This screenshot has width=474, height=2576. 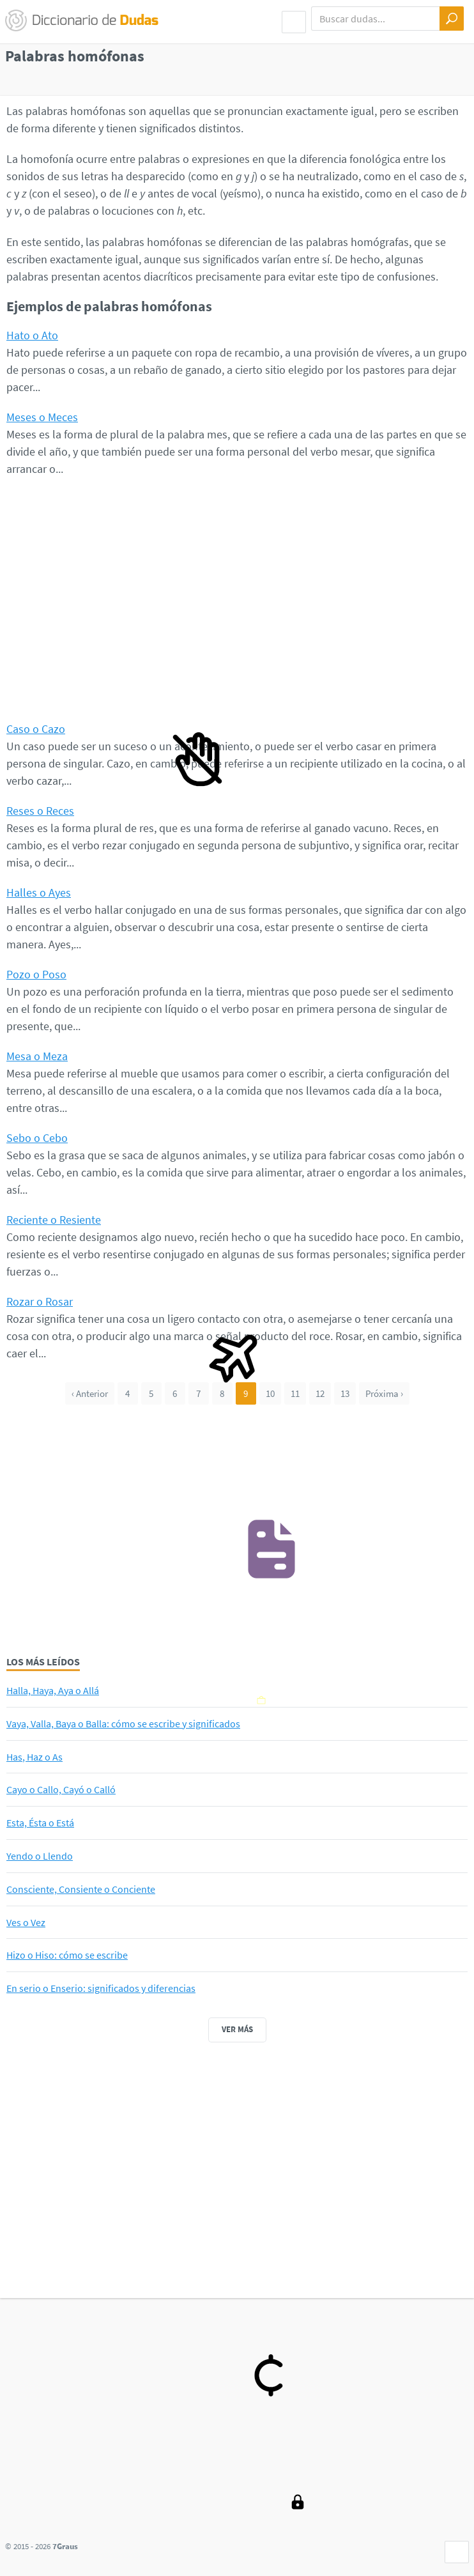 I want to click on disable touch or gesture controls, so click(x=197, y=759).